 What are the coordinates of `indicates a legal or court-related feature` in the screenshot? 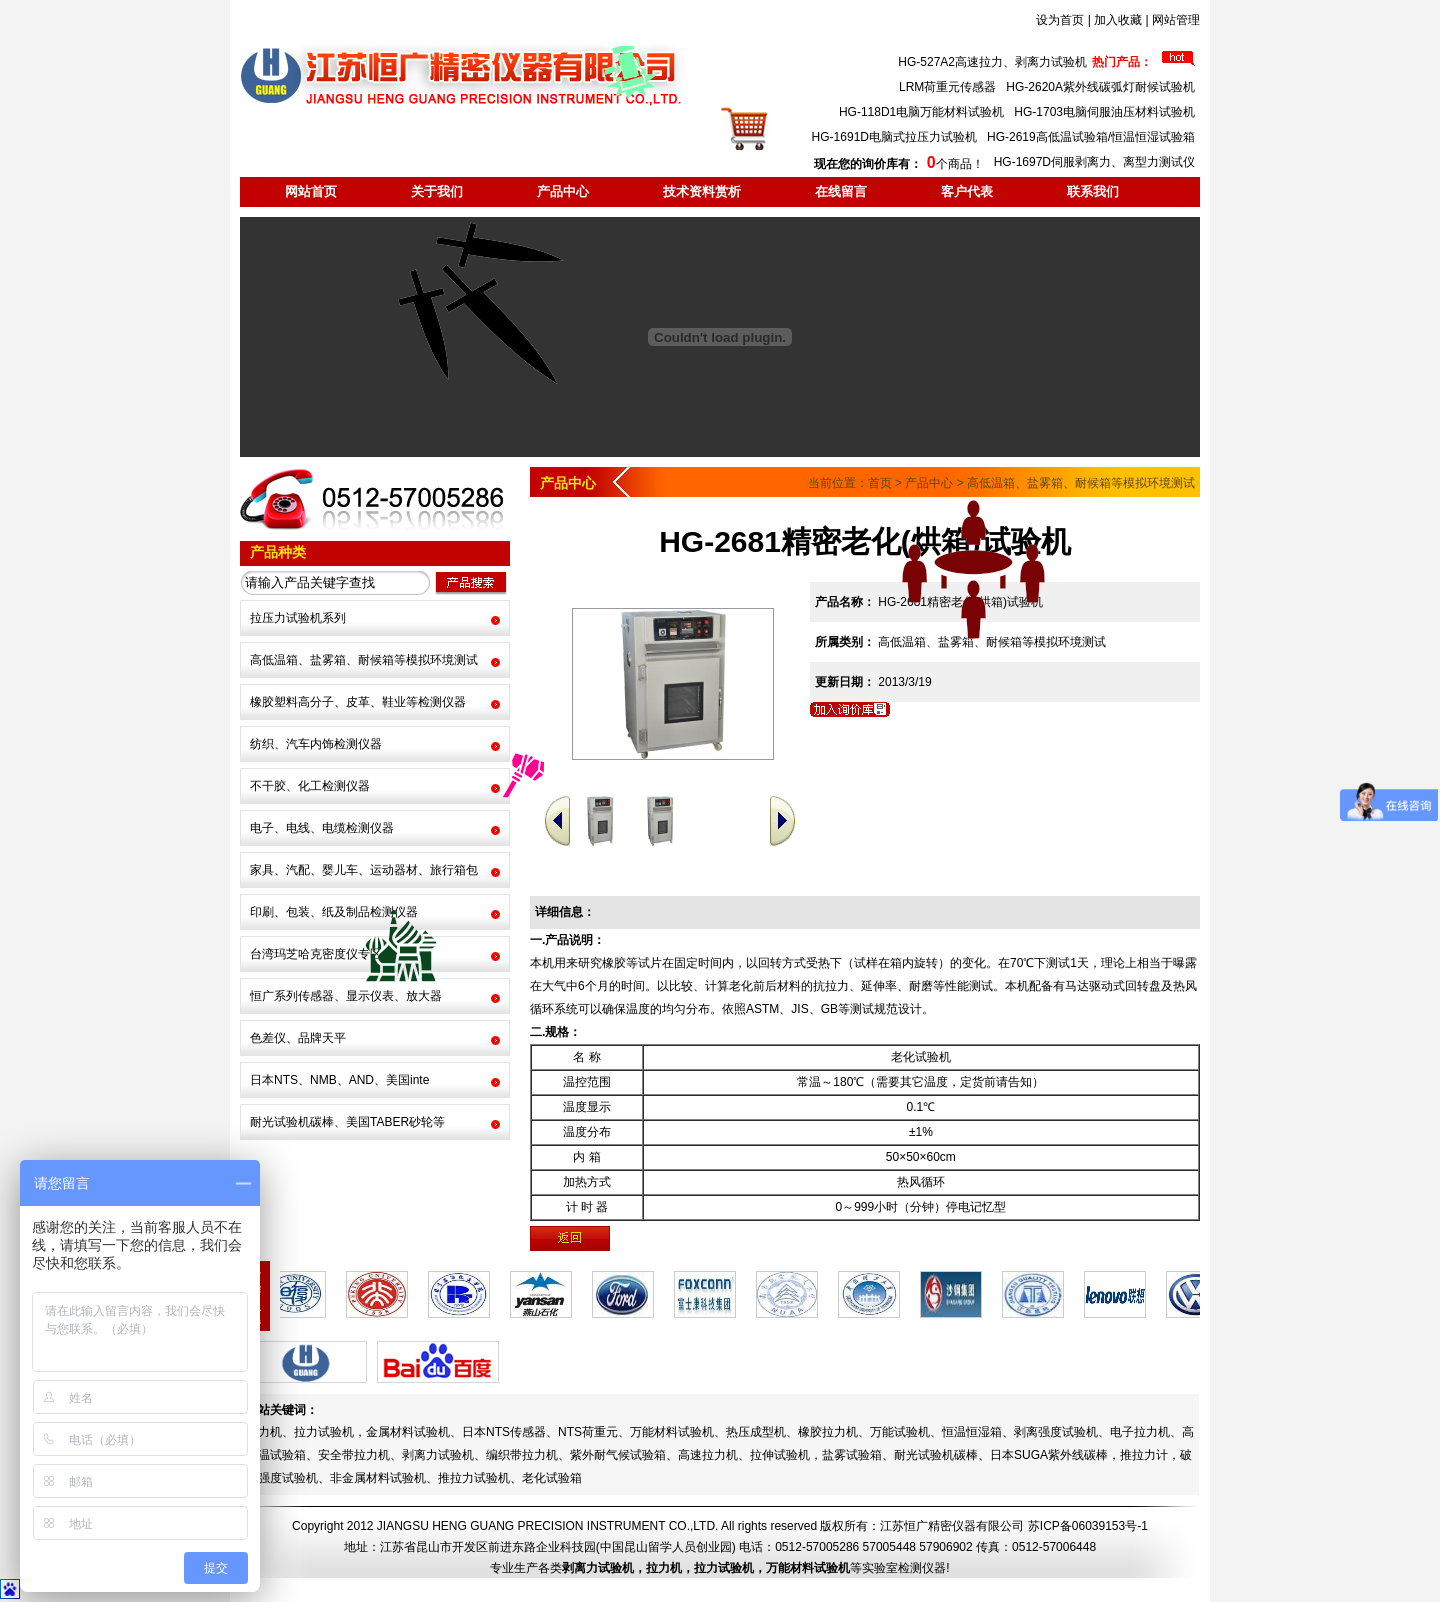 It's located at (631, 72).